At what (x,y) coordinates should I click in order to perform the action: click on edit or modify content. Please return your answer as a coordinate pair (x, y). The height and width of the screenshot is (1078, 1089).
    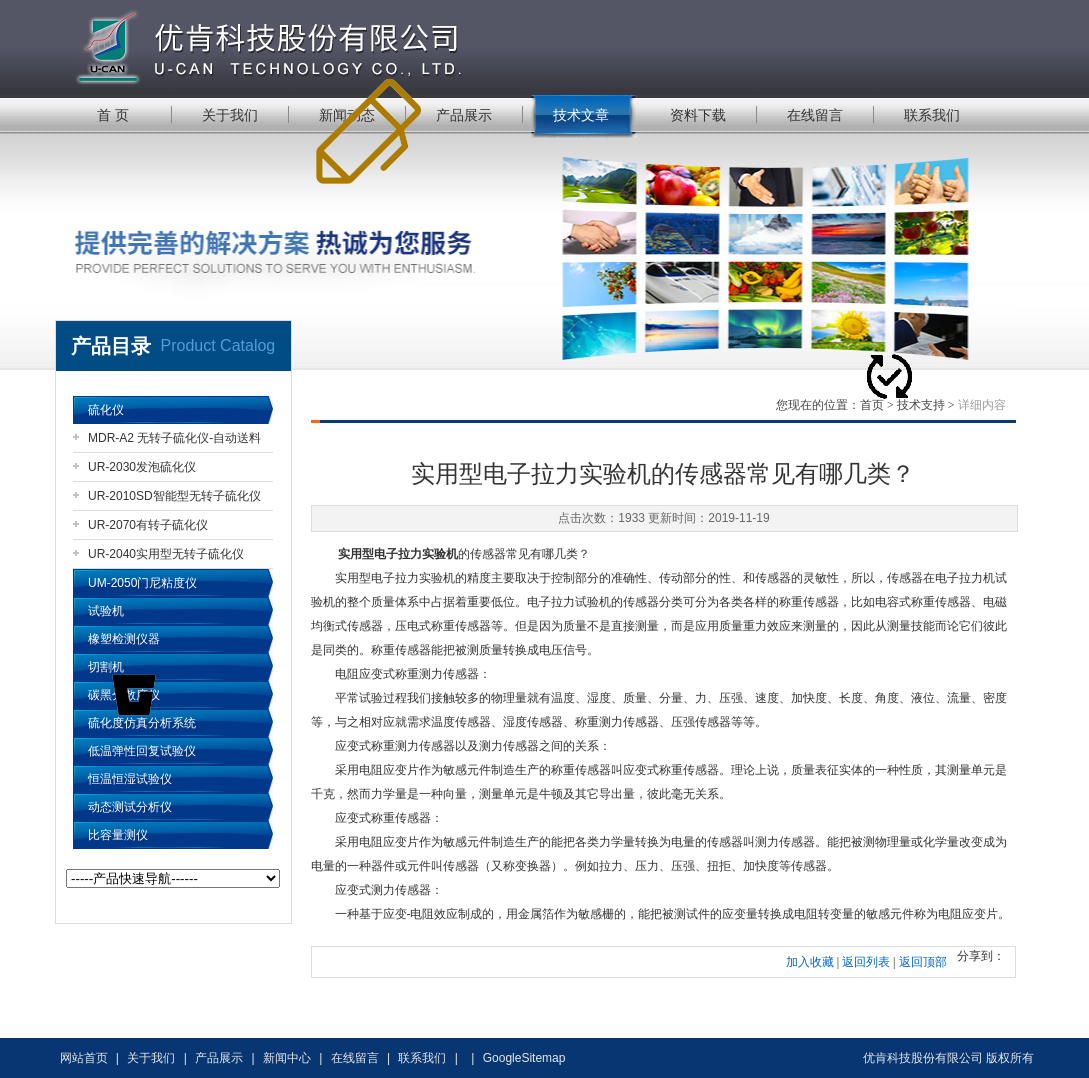
    Looking at the image, I should click on (366, 133).